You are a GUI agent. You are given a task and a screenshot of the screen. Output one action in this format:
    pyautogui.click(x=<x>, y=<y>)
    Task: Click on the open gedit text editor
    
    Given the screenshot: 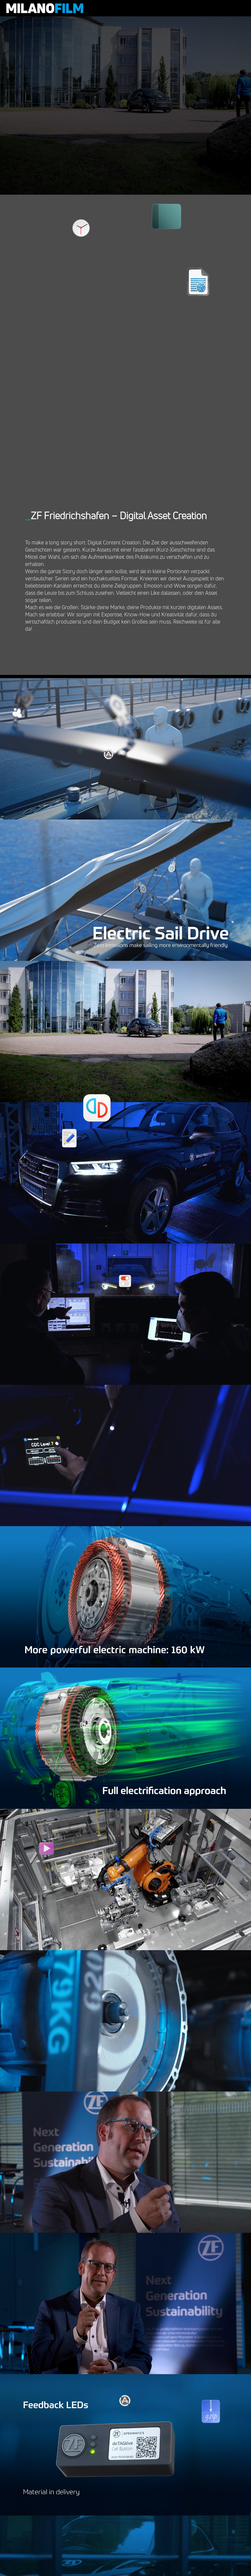 What is the action you would take?
    pyautogui.click(x=69, y=1138)
    